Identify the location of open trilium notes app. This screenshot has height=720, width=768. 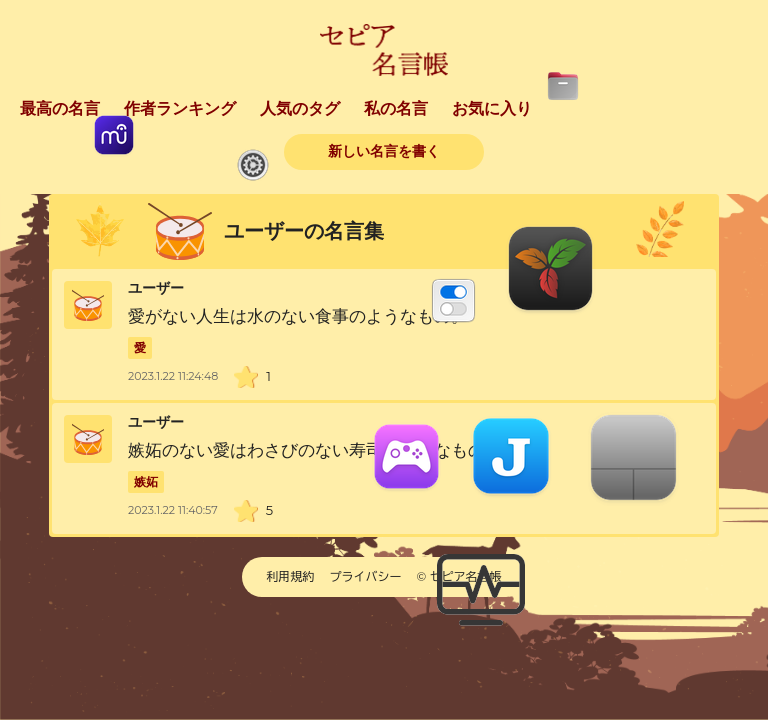
(550, 268).